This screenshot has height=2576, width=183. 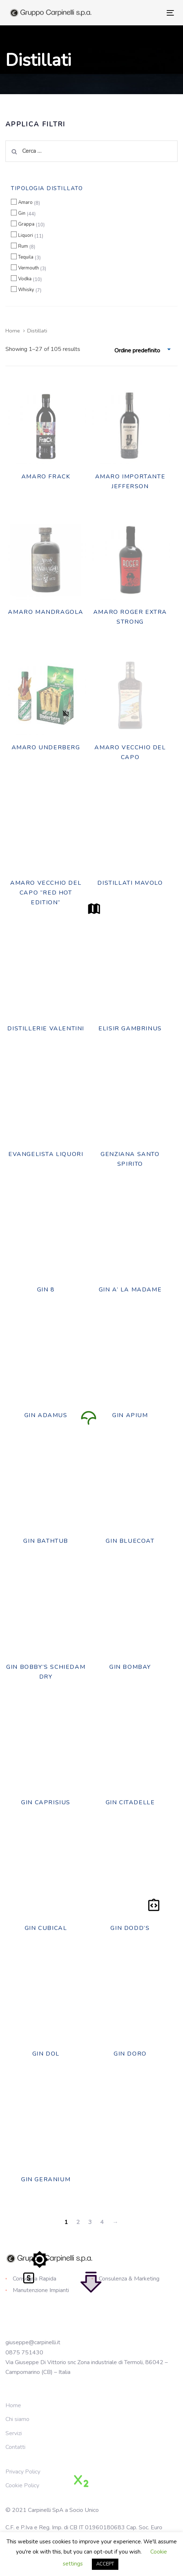 I want to click on indicates a website or domain is unavailable, so click(x=66, y=713).